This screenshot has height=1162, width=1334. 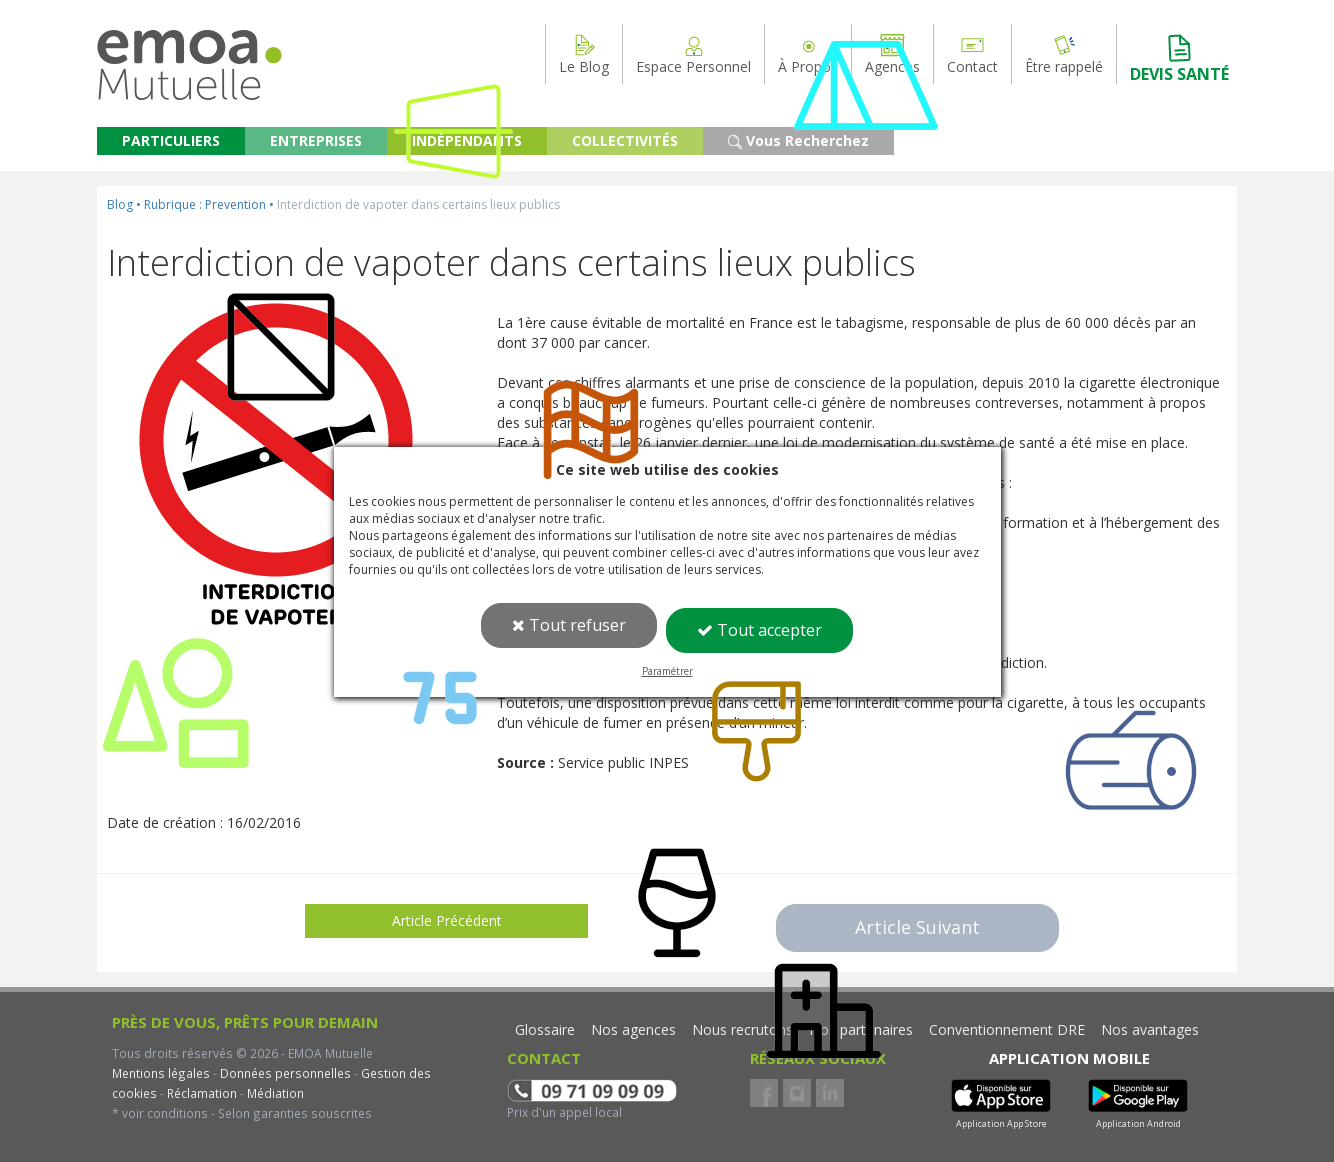 I want to click on displays the number 75 as a badge or counter, so click(x=440, y=698).